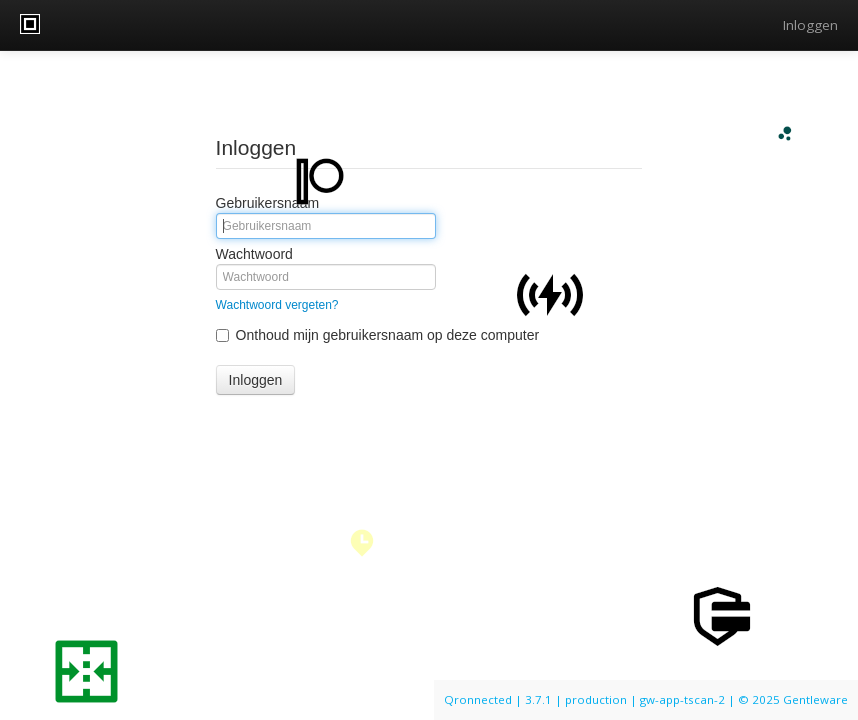 The height and width of the screenshot is (720, 858). What do you see at coordinates (86, 671) in the screenshot?
I see `merge selected cells horizontally in a table` at bounding box center [86, 671].